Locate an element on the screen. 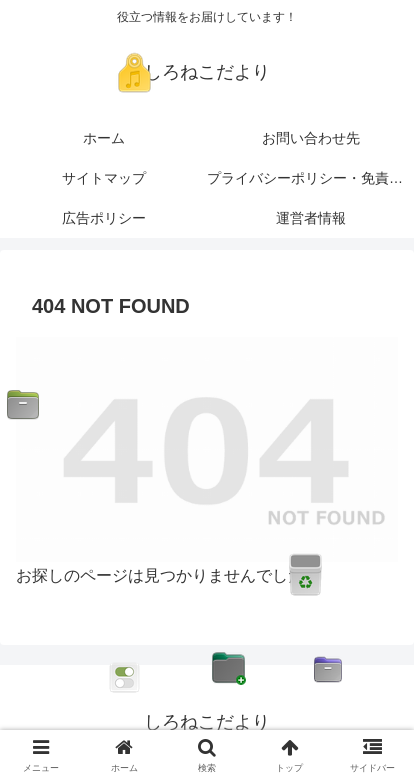 This screenshot has height=780, width=414. open EarTag music tagging application is located at coordinates (134, 72).